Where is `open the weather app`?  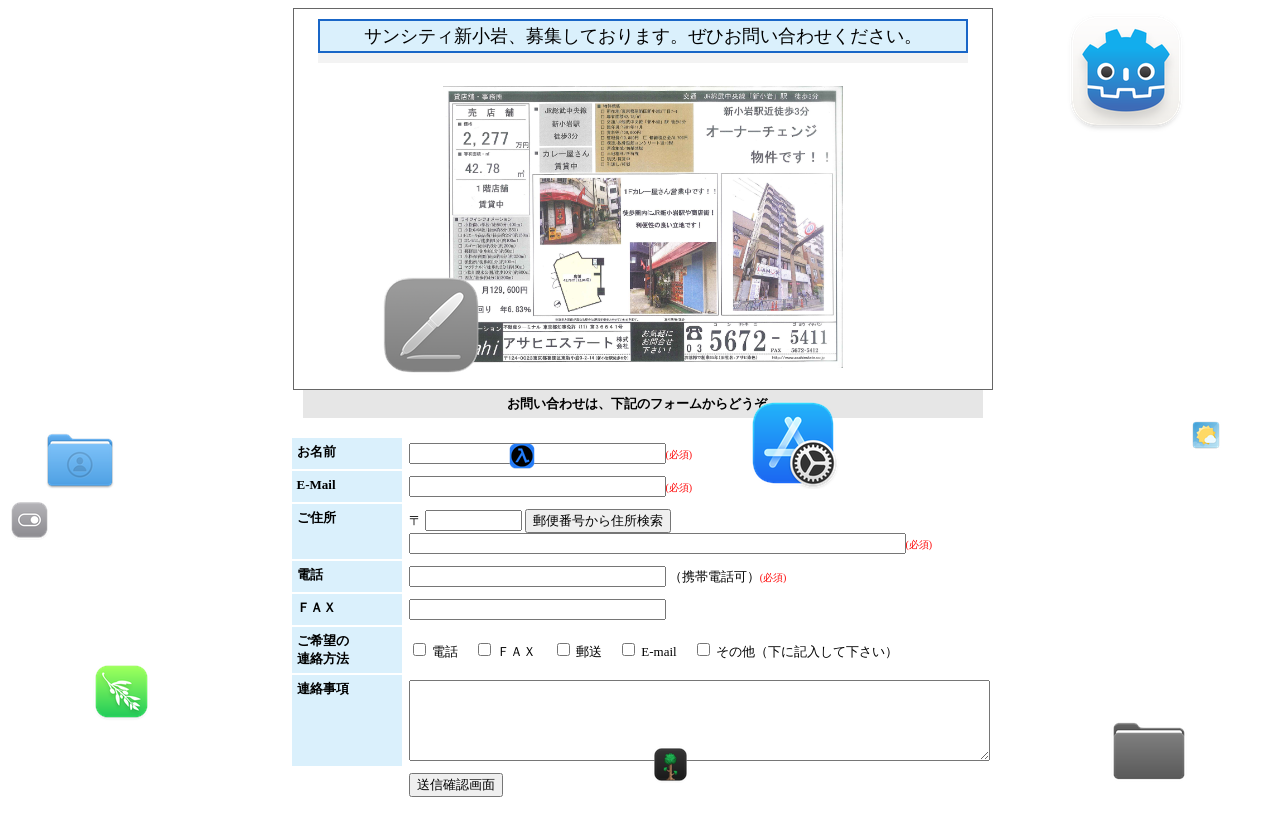
open the weather app is located at coordinates (1206, 435).